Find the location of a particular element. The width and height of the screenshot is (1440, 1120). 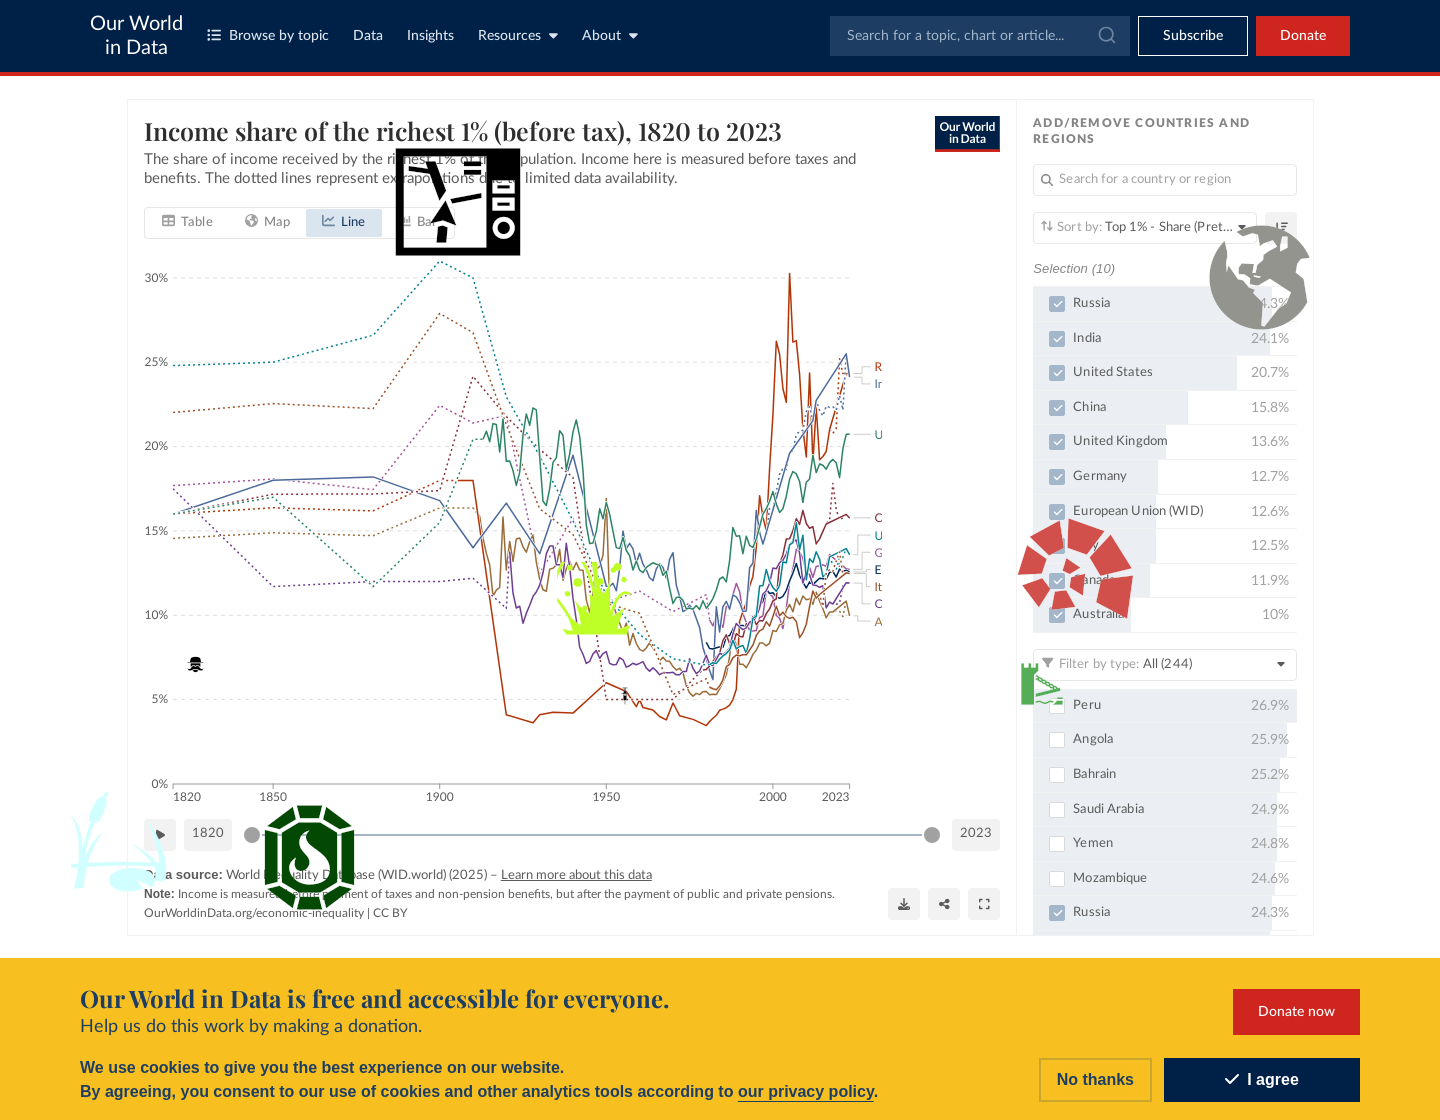

indicates volcanic activity or eruption event is located at coordinates (593, 598).